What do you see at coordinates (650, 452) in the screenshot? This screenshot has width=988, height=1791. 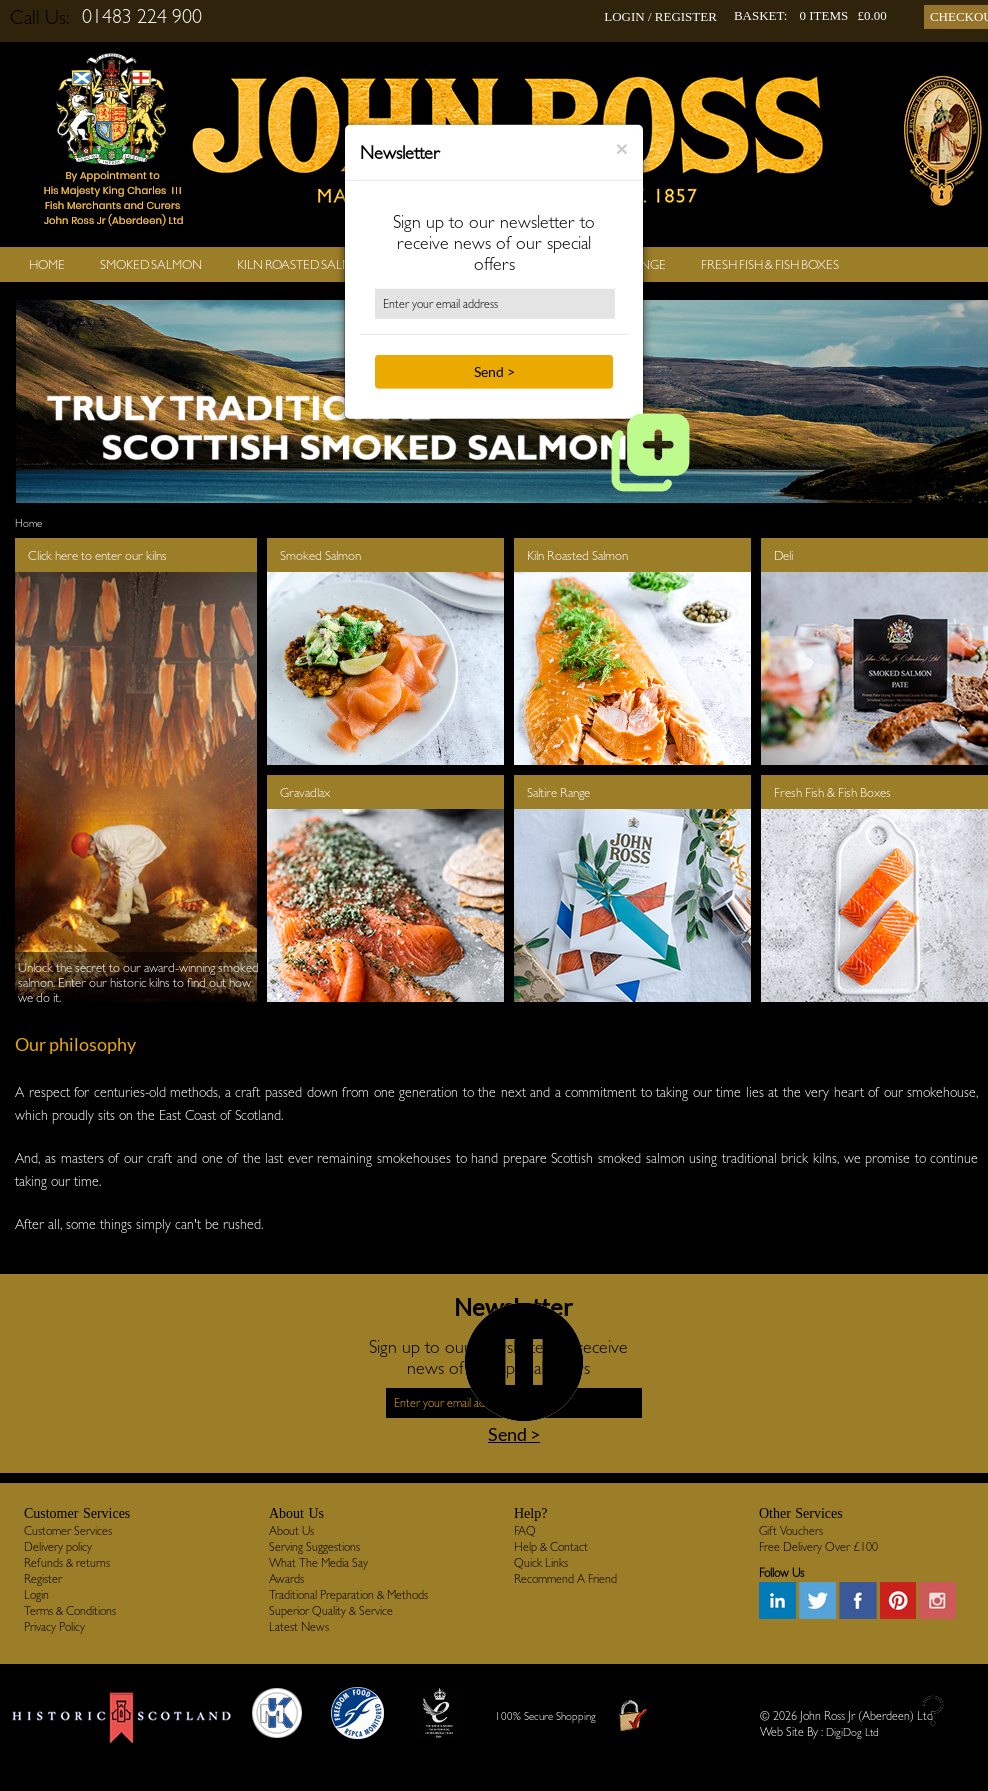 I see `add a new item to your library` at bounding box center [650, 452].